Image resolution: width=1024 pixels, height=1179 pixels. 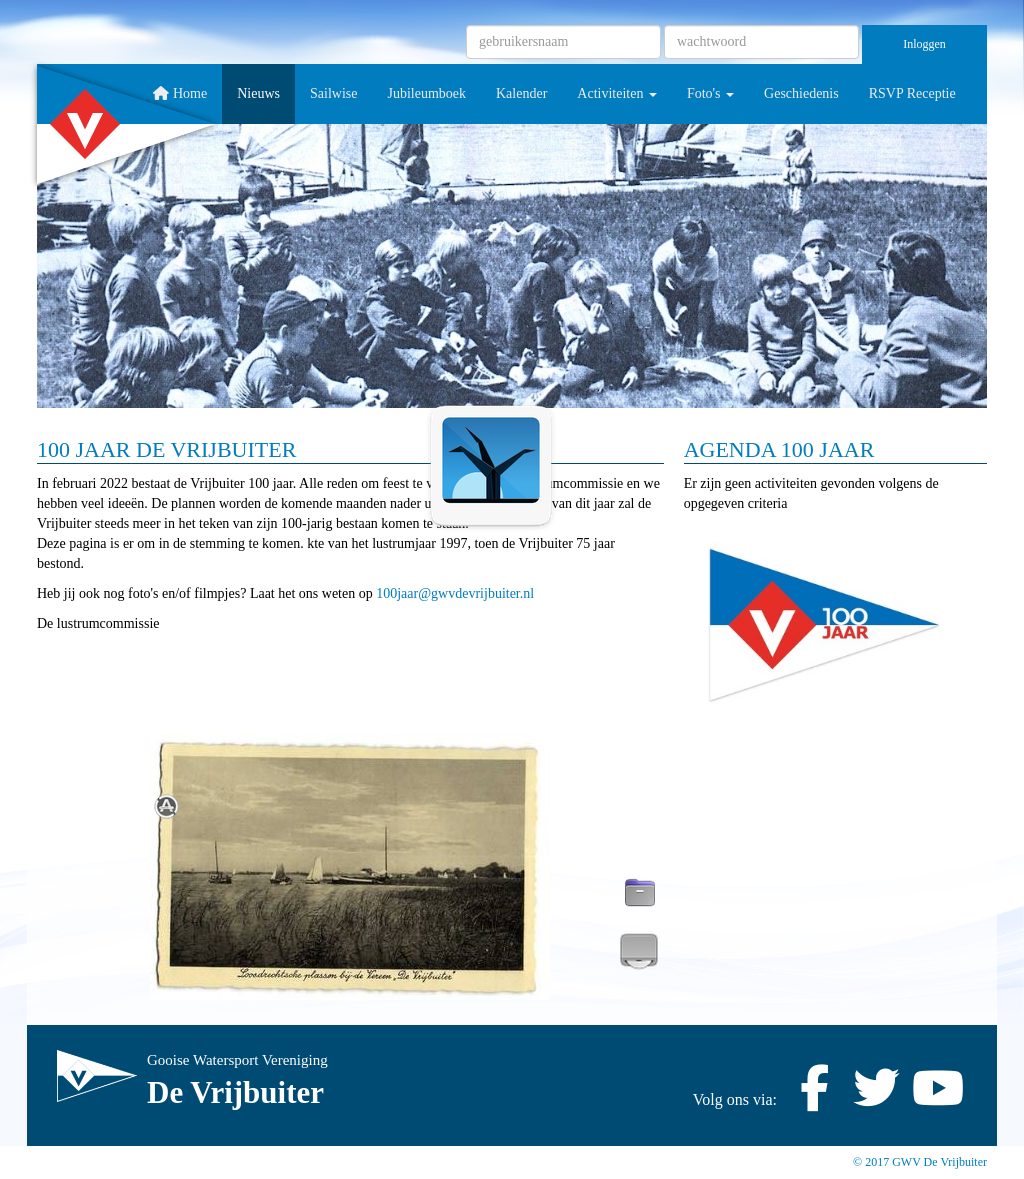 What do you see at coordinates (166, 806) in the screenshot?
I see `open the software update manager` at bounding box center [166, 806].